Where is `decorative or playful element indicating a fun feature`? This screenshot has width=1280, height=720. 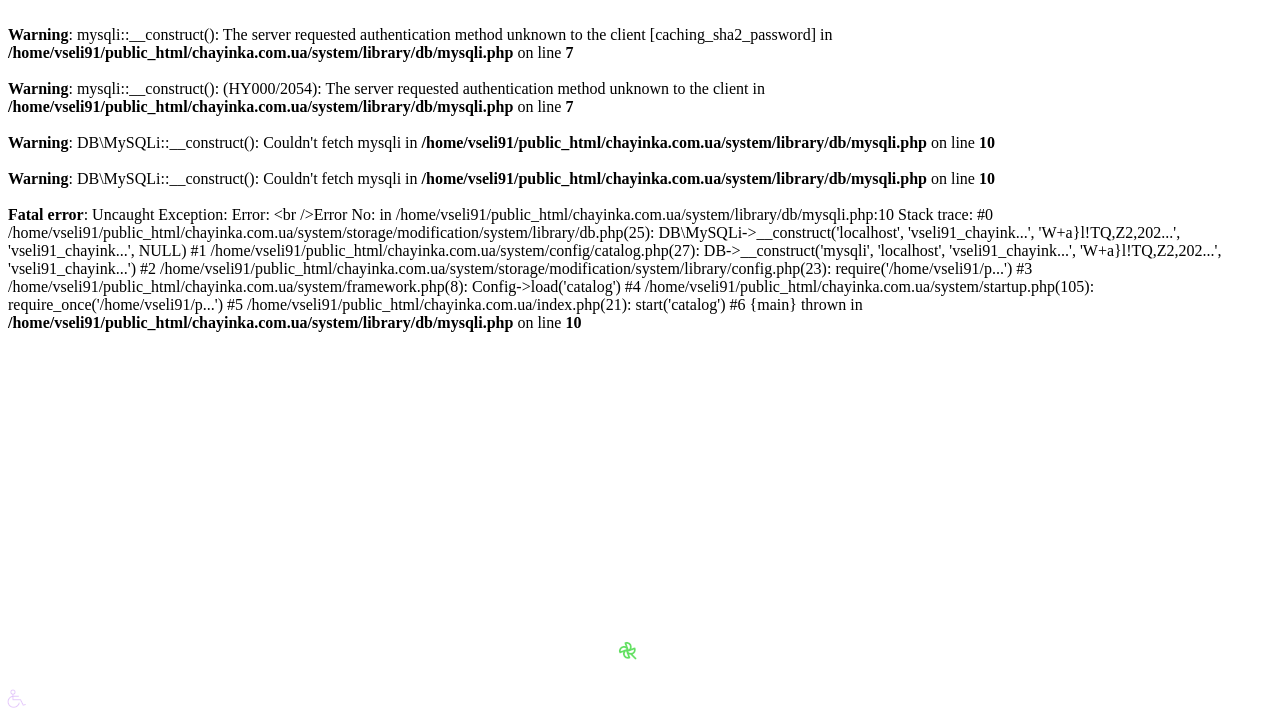
decorative or playful element indicating a fun feature is located at coordinates (628, 651).